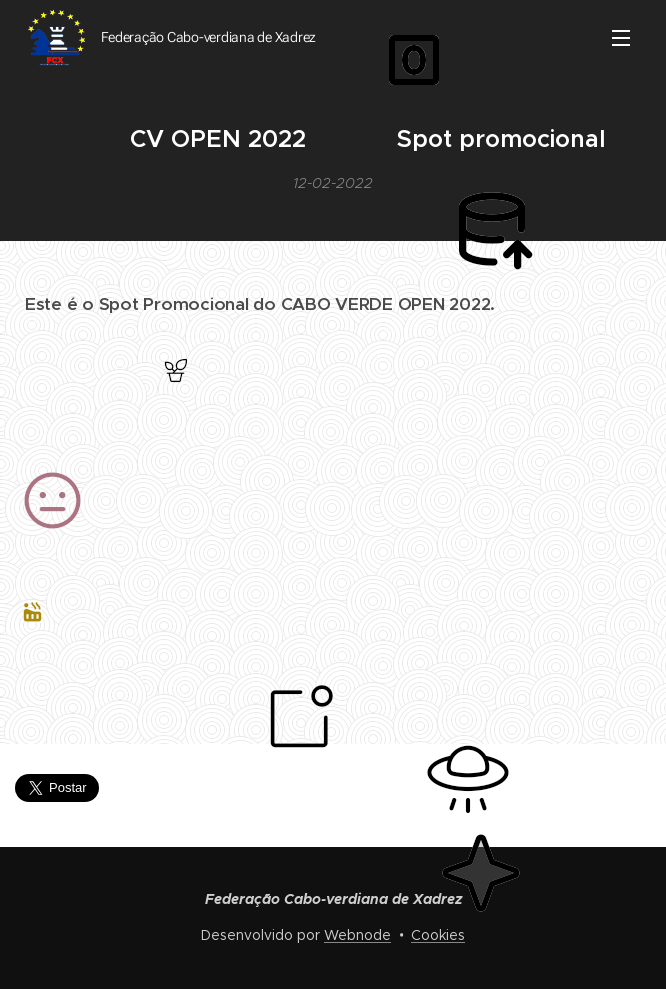 This screenshot has height=989, width=666. What do you see at coordinates (492, 229) in the screenshot?
I see `import data into database` at bounding box center [492, 229].